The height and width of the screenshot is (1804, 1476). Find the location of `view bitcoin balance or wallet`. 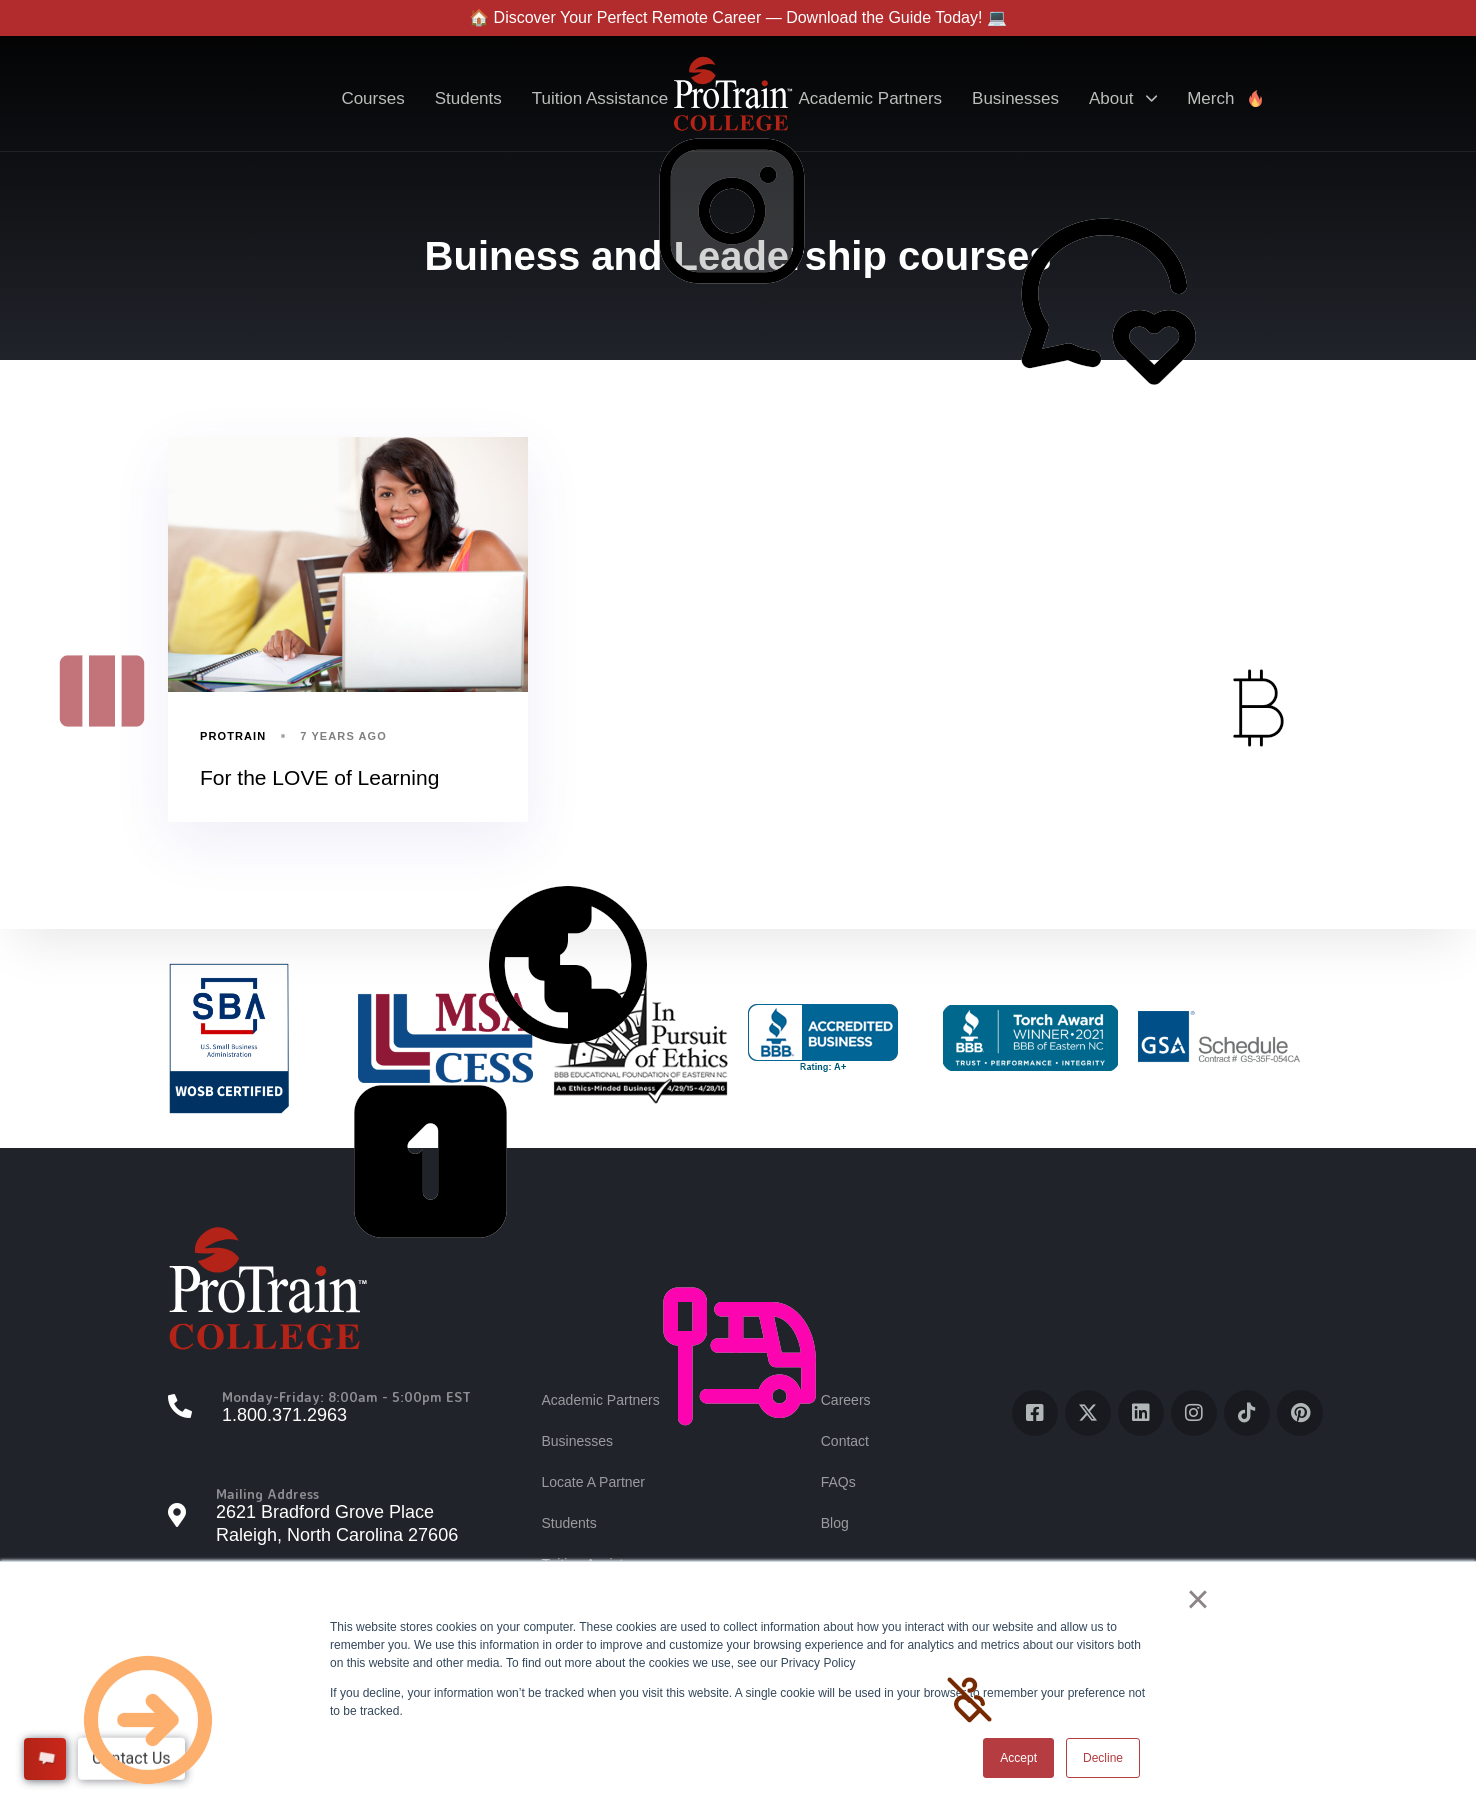

view bitcoin balance or wallet is located at coordinates (1255, 709).